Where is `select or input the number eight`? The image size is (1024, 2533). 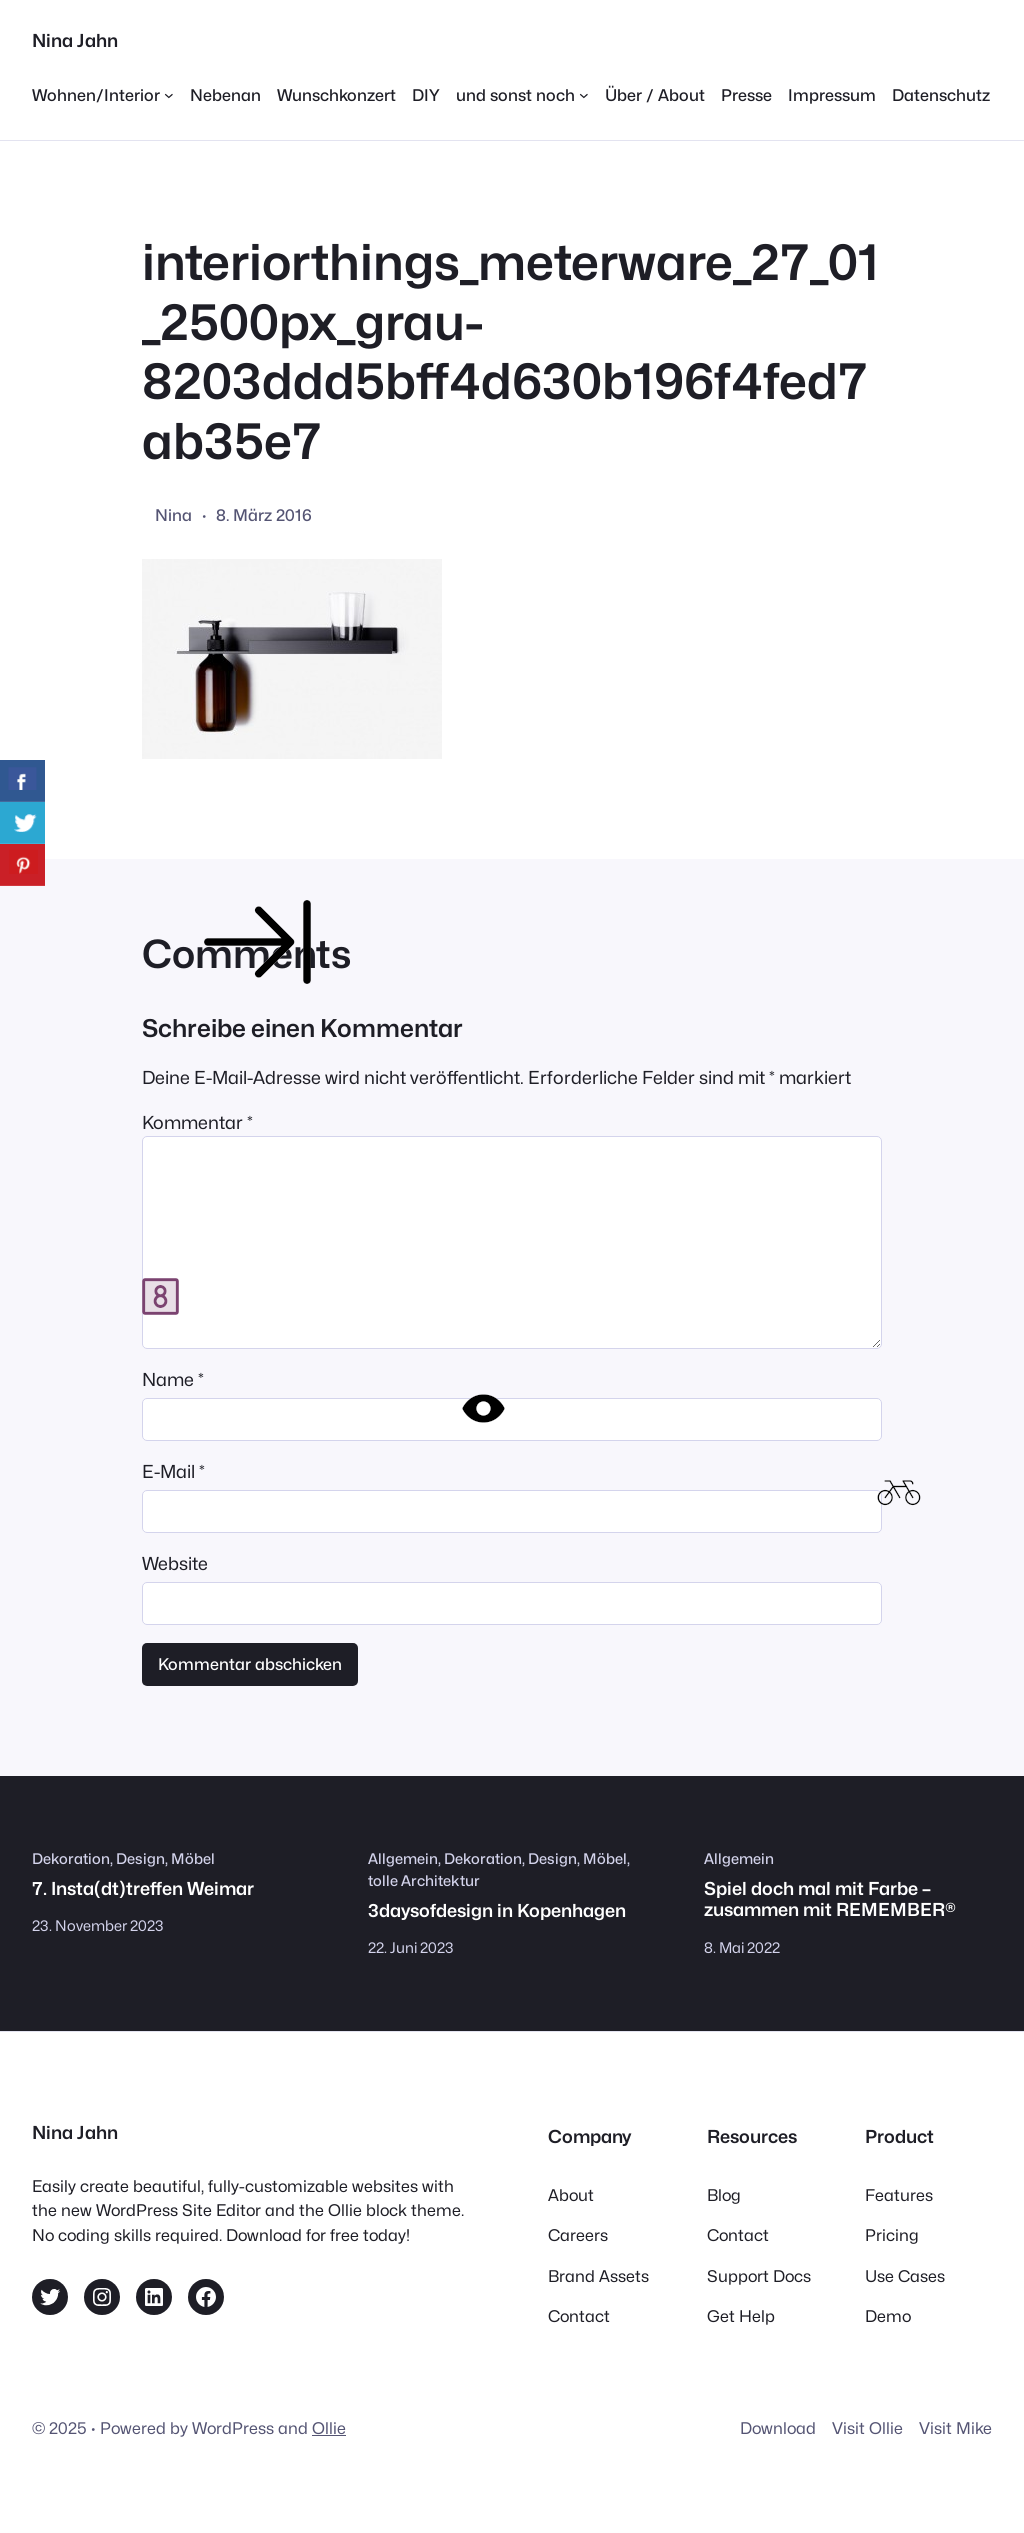 select or input the number eight is located at coordinates (160, 1296).